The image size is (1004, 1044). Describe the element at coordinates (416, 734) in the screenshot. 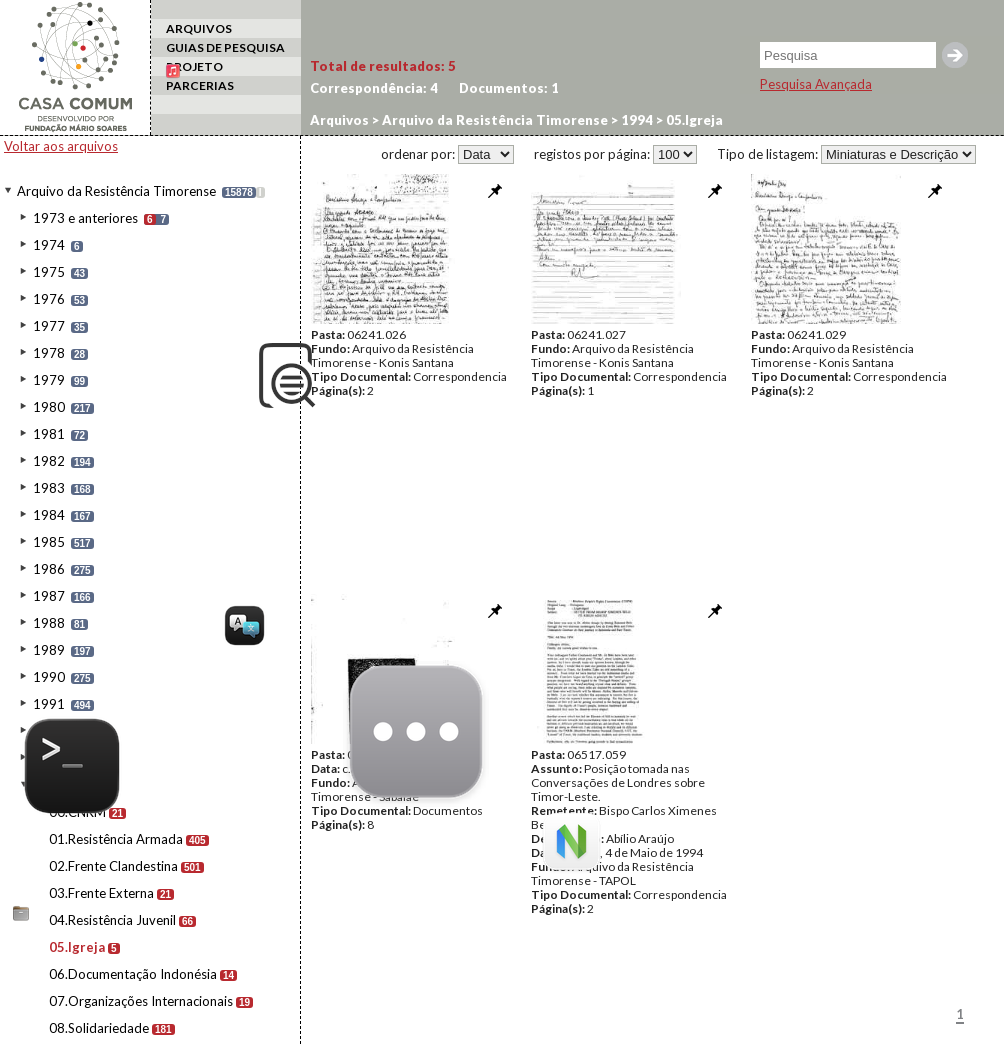

I see `open additional menu options` at that location.